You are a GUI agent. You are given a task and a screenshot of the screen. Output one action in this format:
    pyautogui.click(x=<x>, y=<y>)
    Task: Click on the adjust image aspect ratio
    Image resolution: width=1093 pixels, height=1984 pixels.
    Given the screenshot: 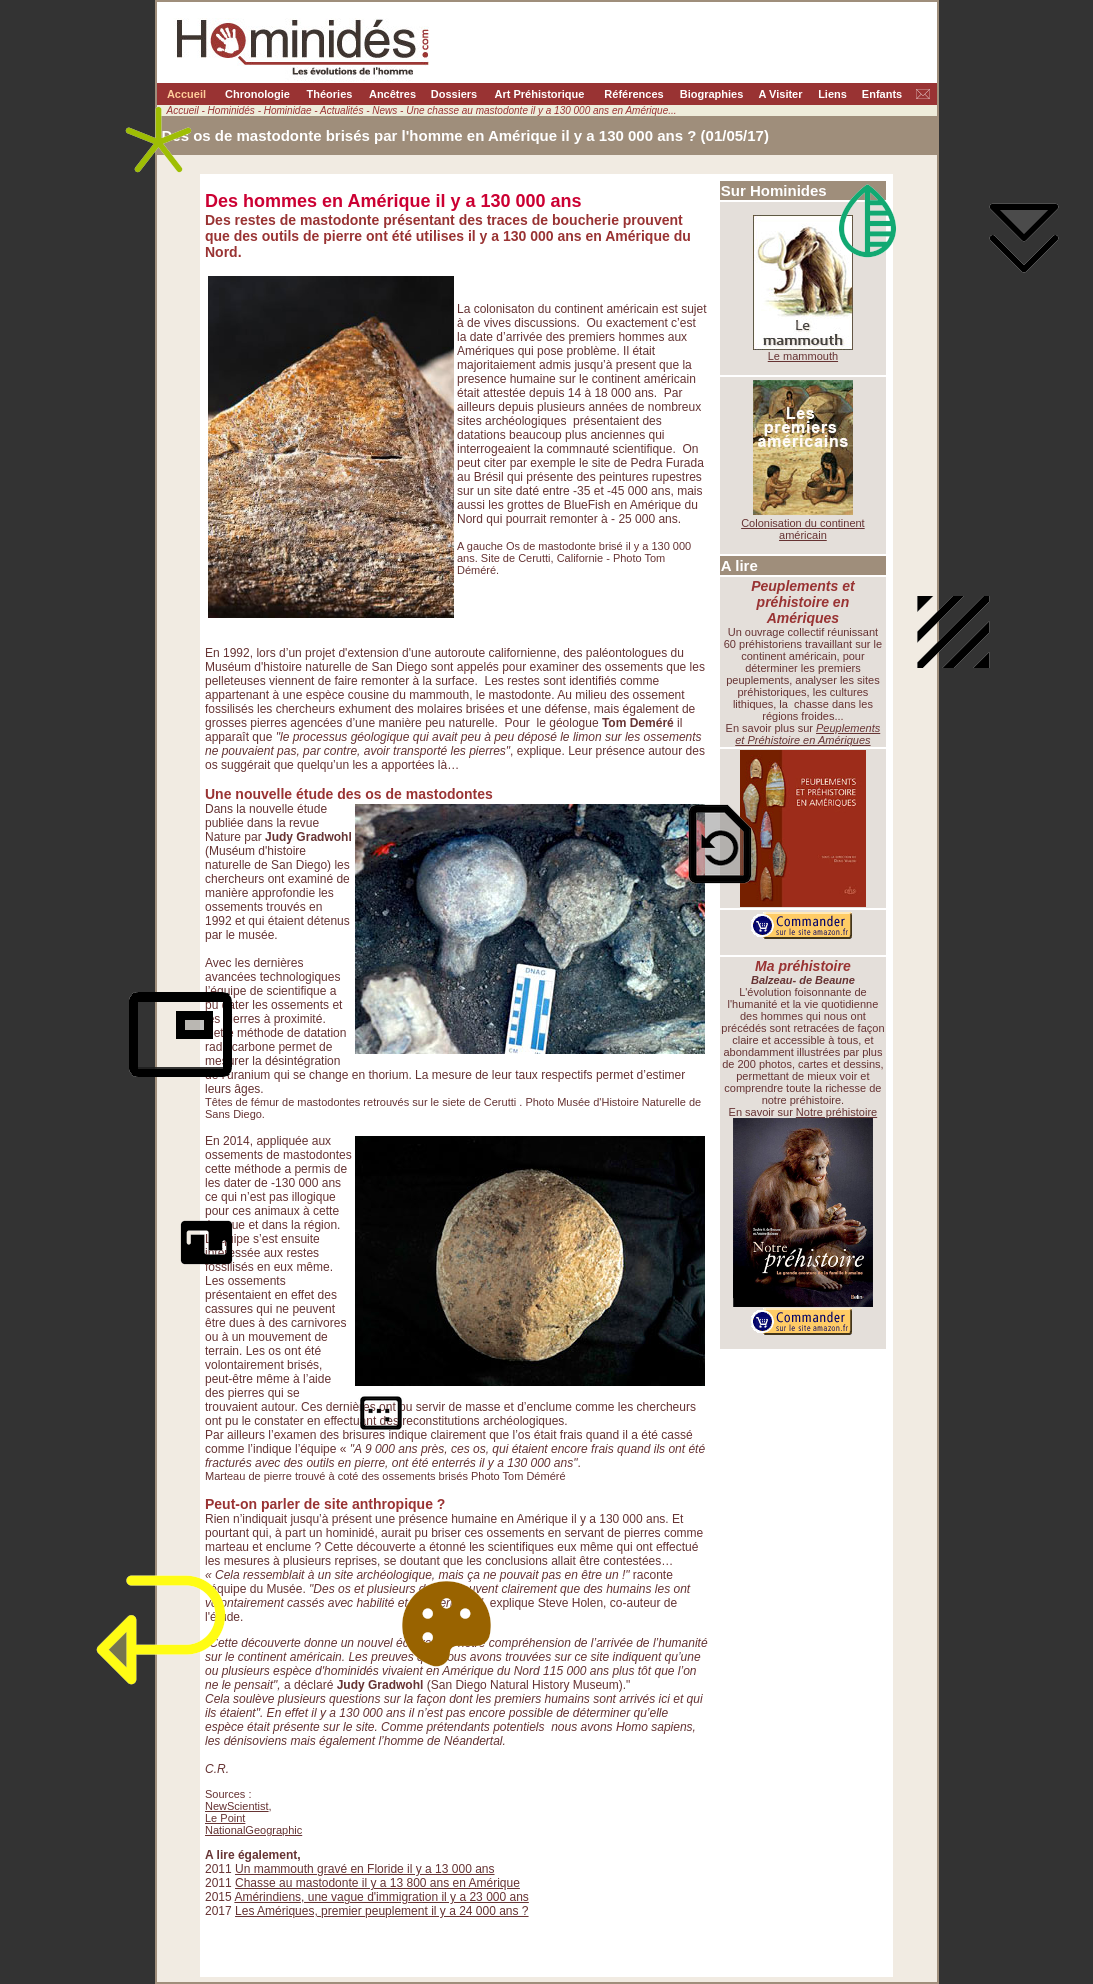 What is the action you would take?
    pyautogui.click(x=381, y=1413)
    